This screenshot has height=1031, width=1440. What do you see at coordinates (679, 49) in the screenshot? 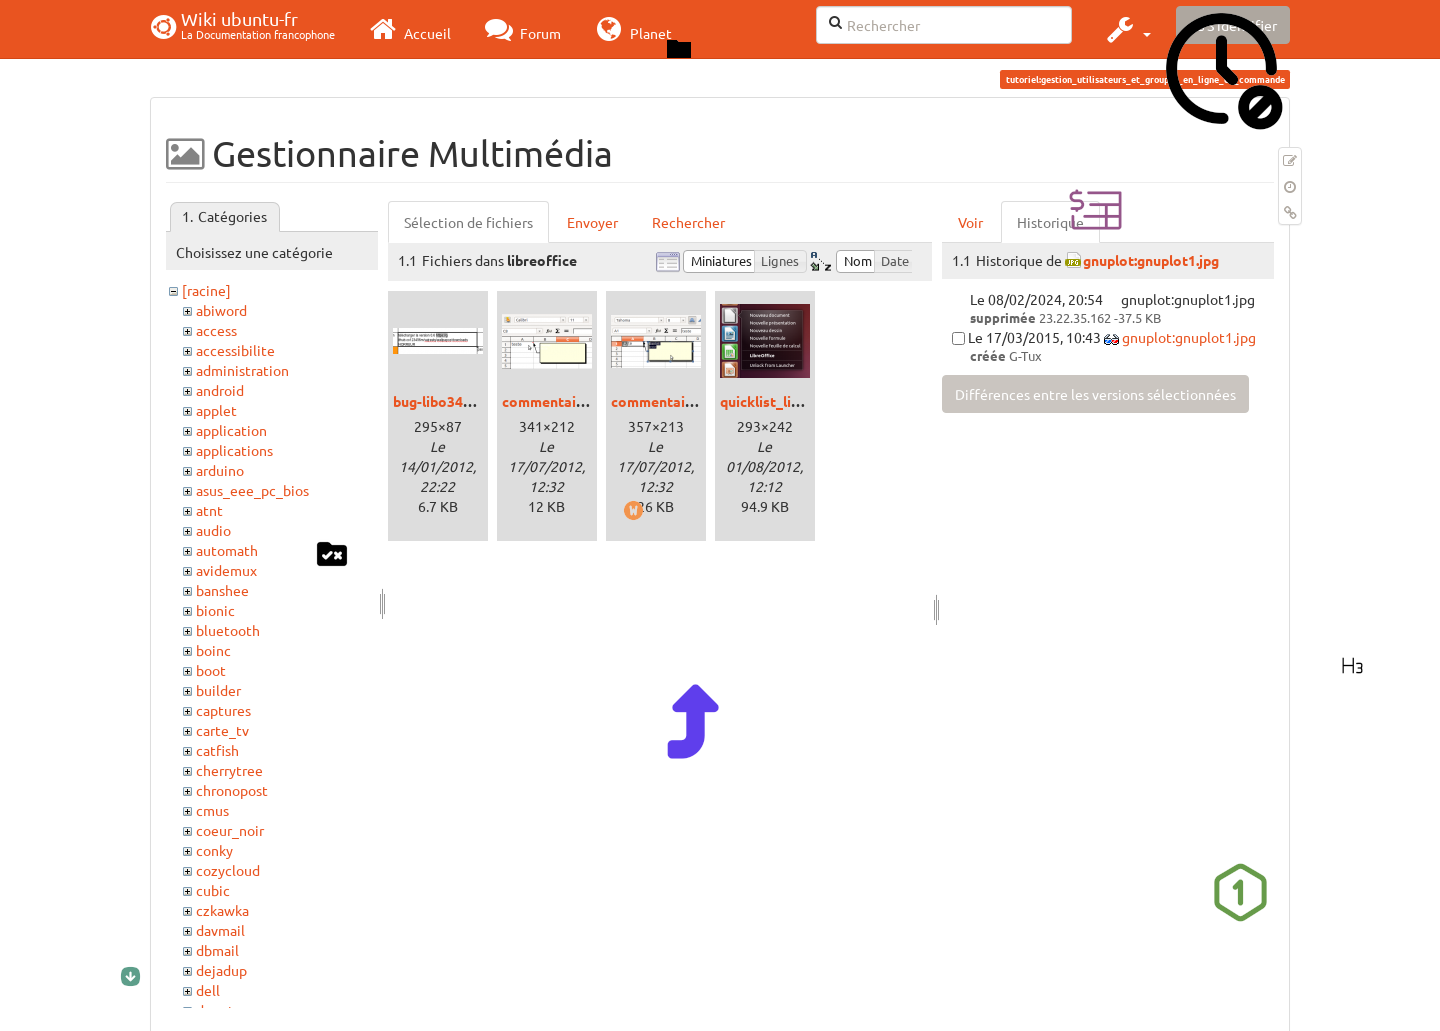
I see `access your files and documents` at bounding box center [679, 49].